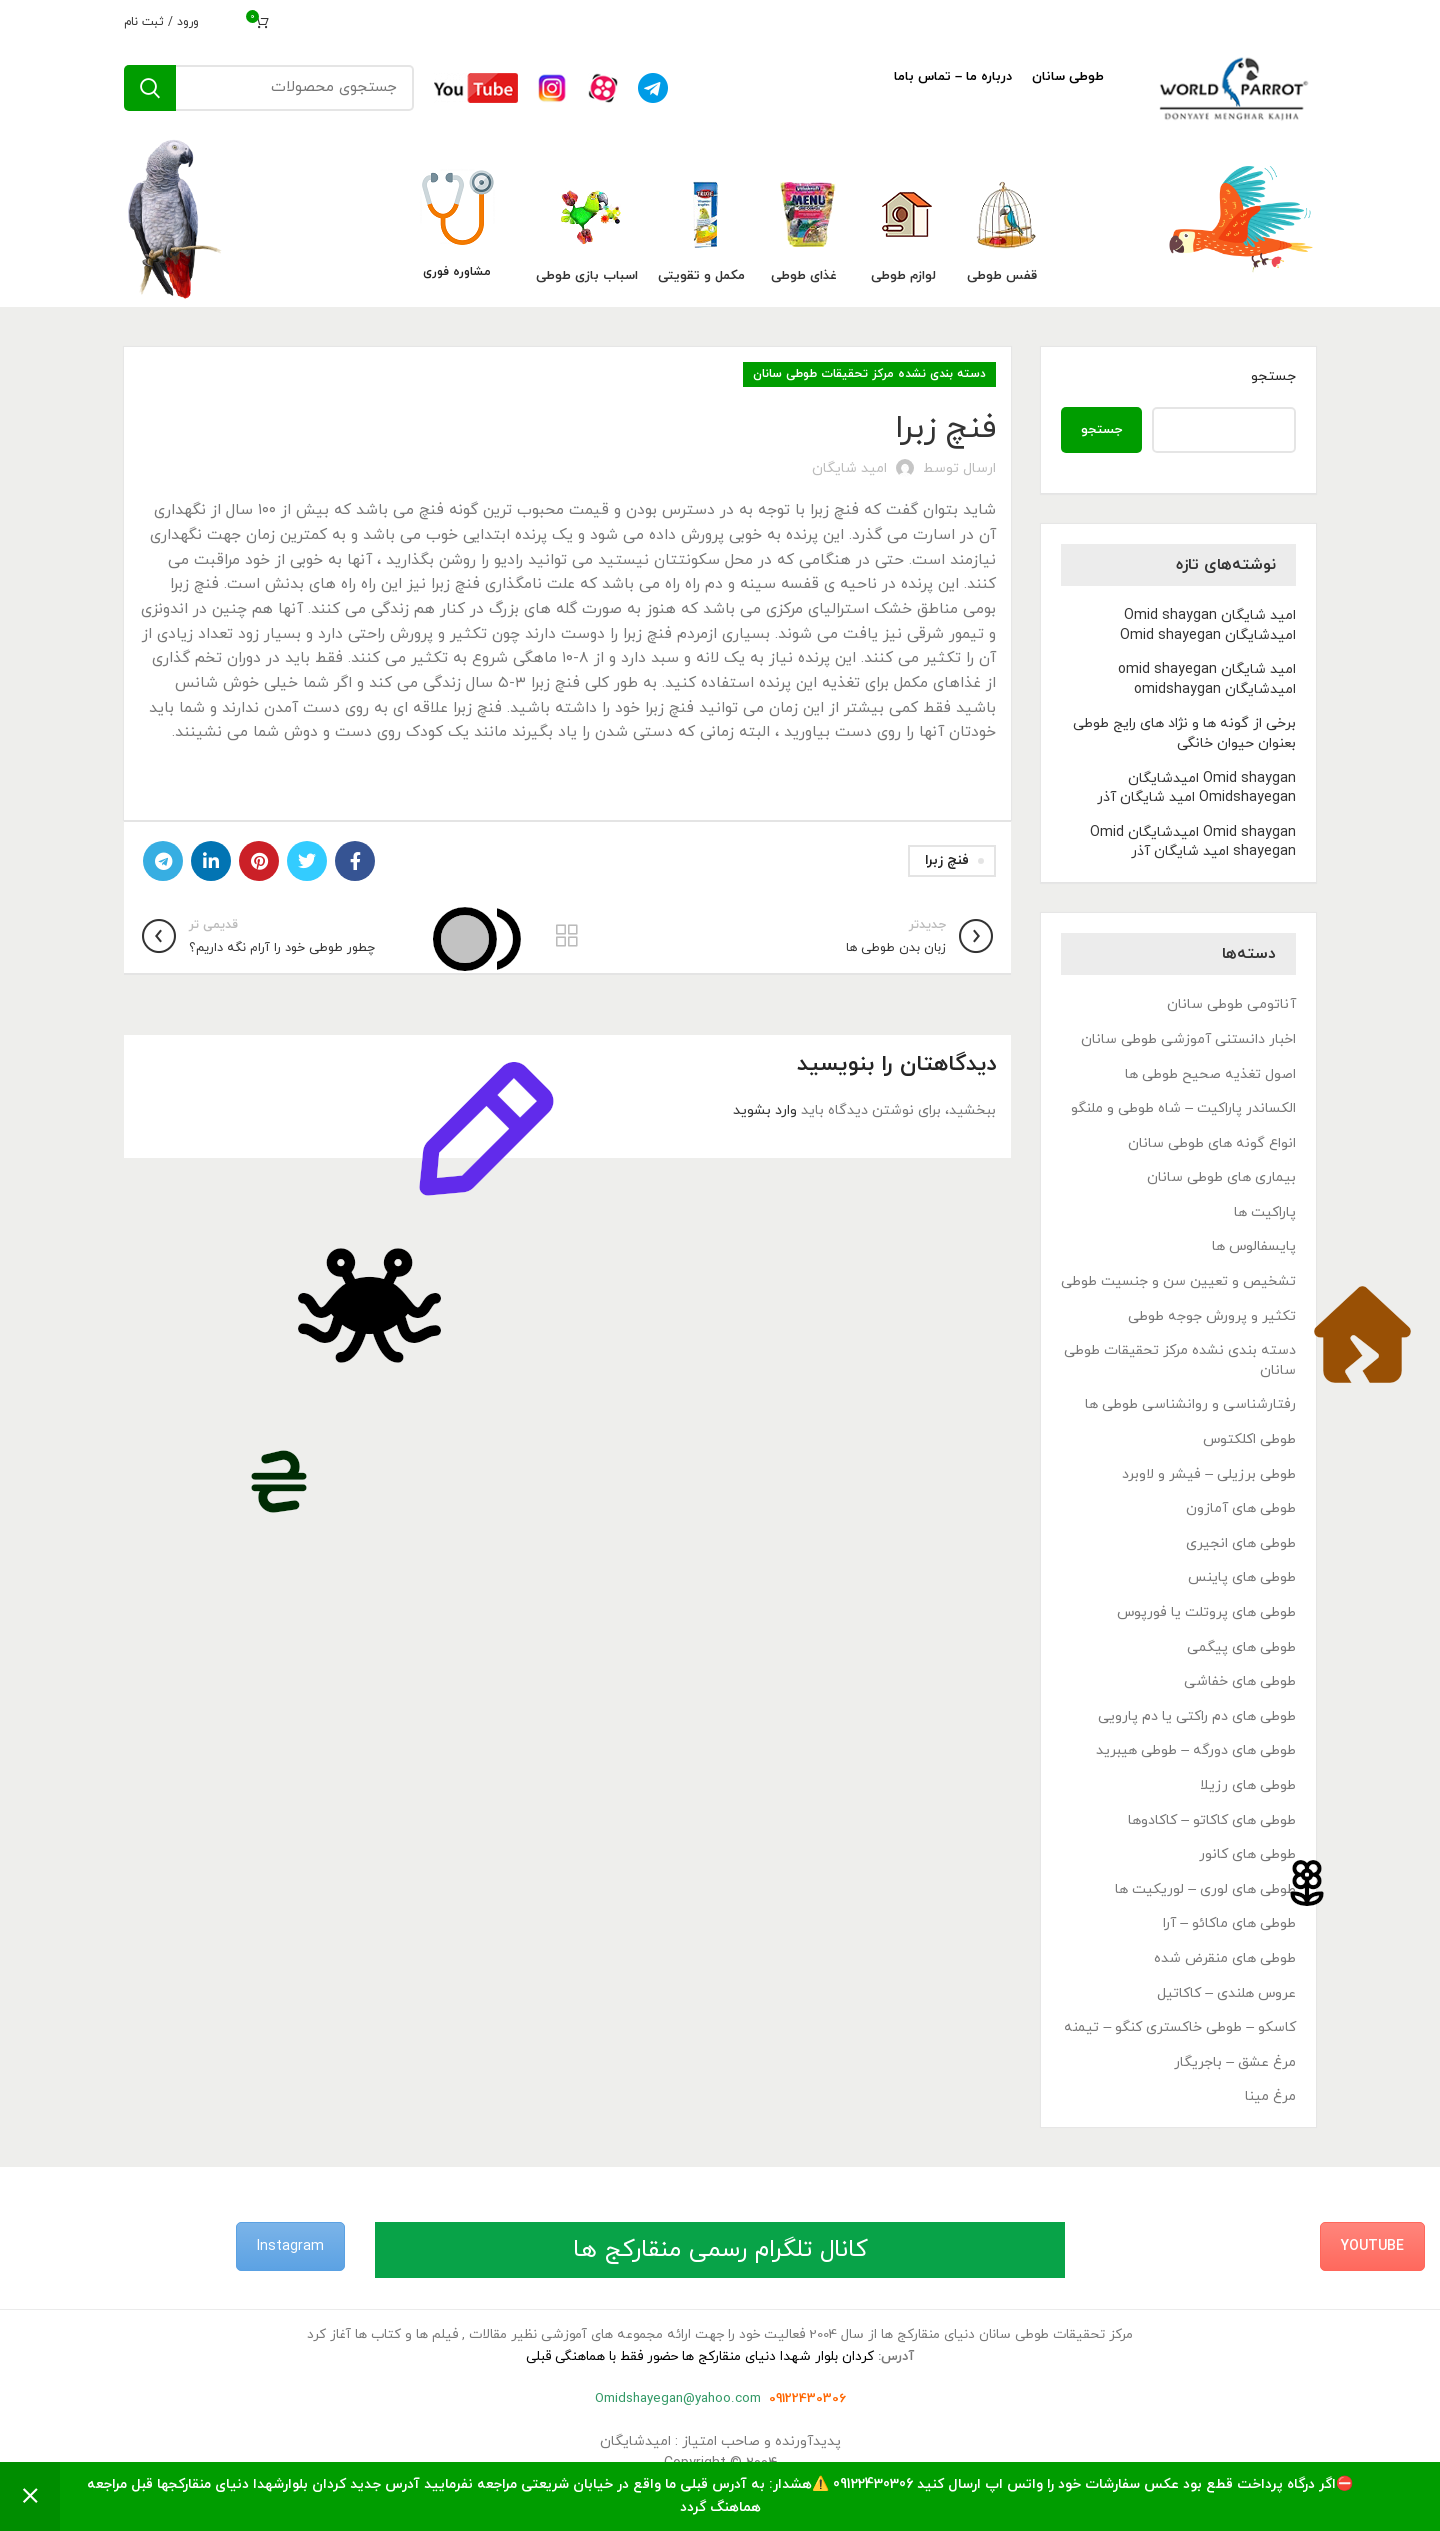 Image resolution: width=1440 pixels, height=2531 pixels. What do you see at coordinates (477, 939) in the screenshot?
I see `indicates active recording or live broadcast` at bounding box center [477, 939].